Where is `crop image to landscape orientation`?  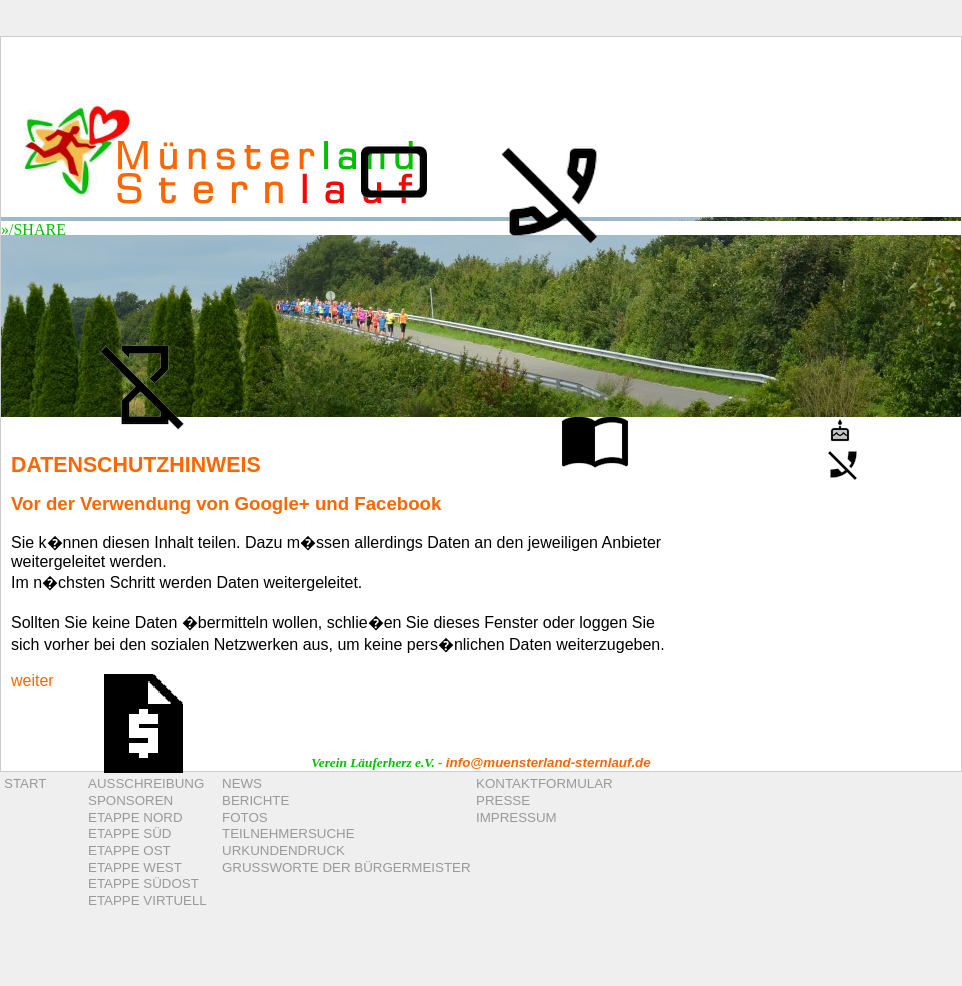 crop image to landscape orientation is located at coordinates (394, 172).